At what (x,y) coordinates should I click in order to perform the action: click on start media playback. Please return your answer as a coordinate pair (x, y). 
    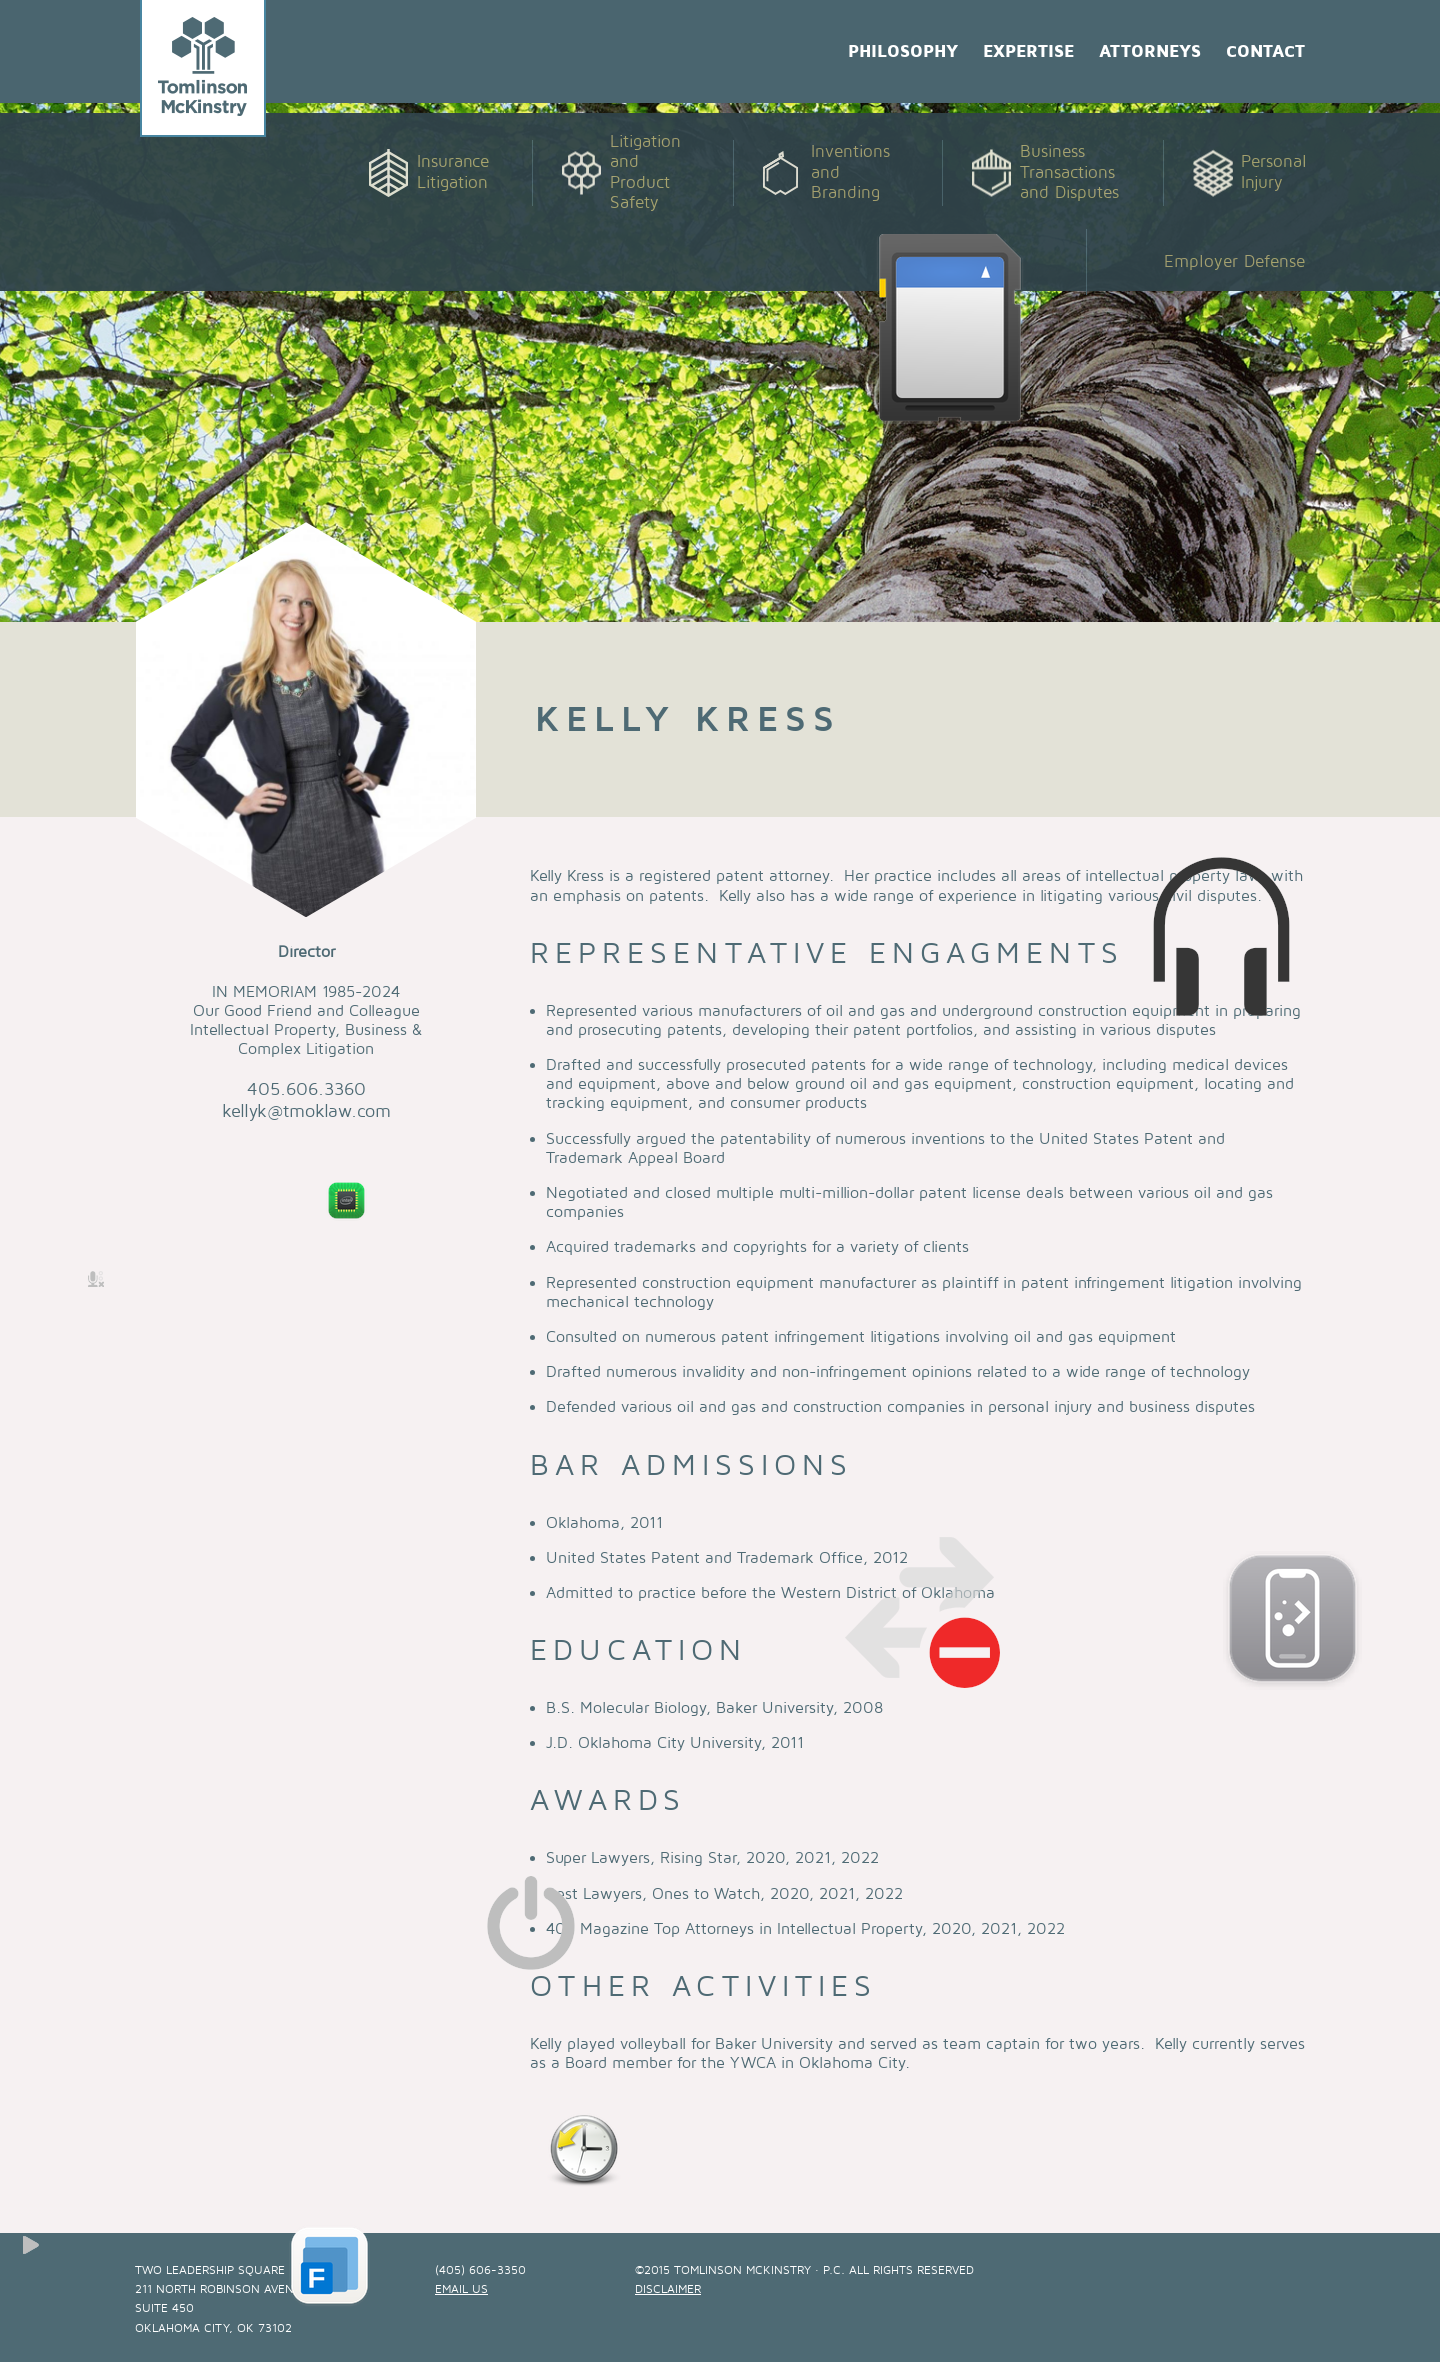
    Looking at the image, I should click on (30, 2245).